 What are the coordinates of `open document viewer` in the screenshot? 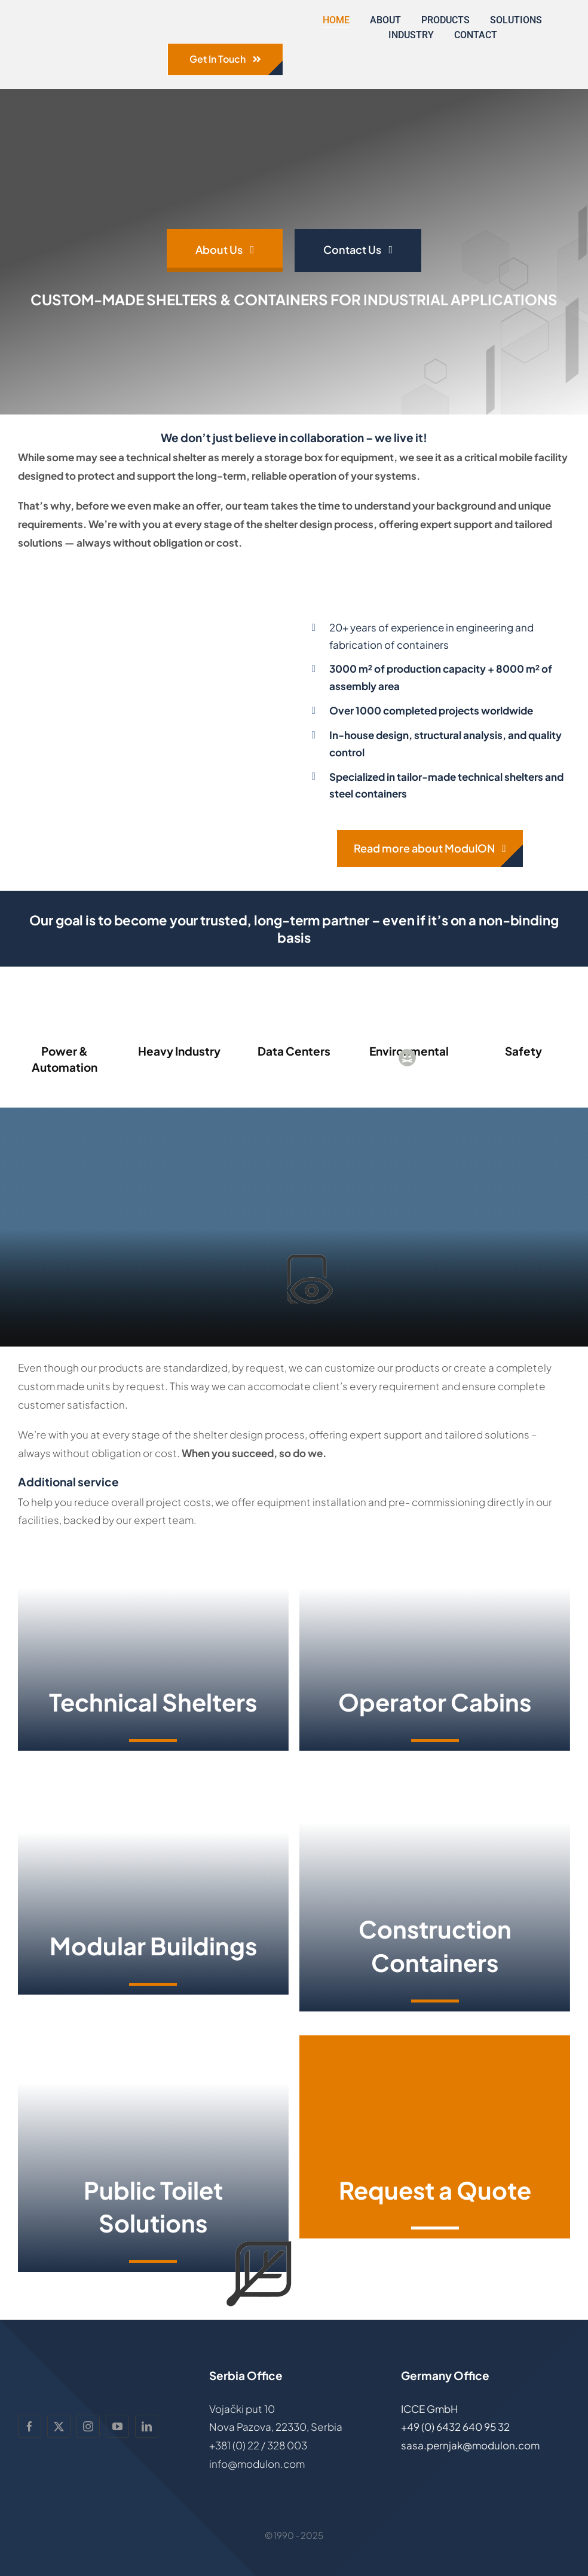 It's located at (307, 1277).